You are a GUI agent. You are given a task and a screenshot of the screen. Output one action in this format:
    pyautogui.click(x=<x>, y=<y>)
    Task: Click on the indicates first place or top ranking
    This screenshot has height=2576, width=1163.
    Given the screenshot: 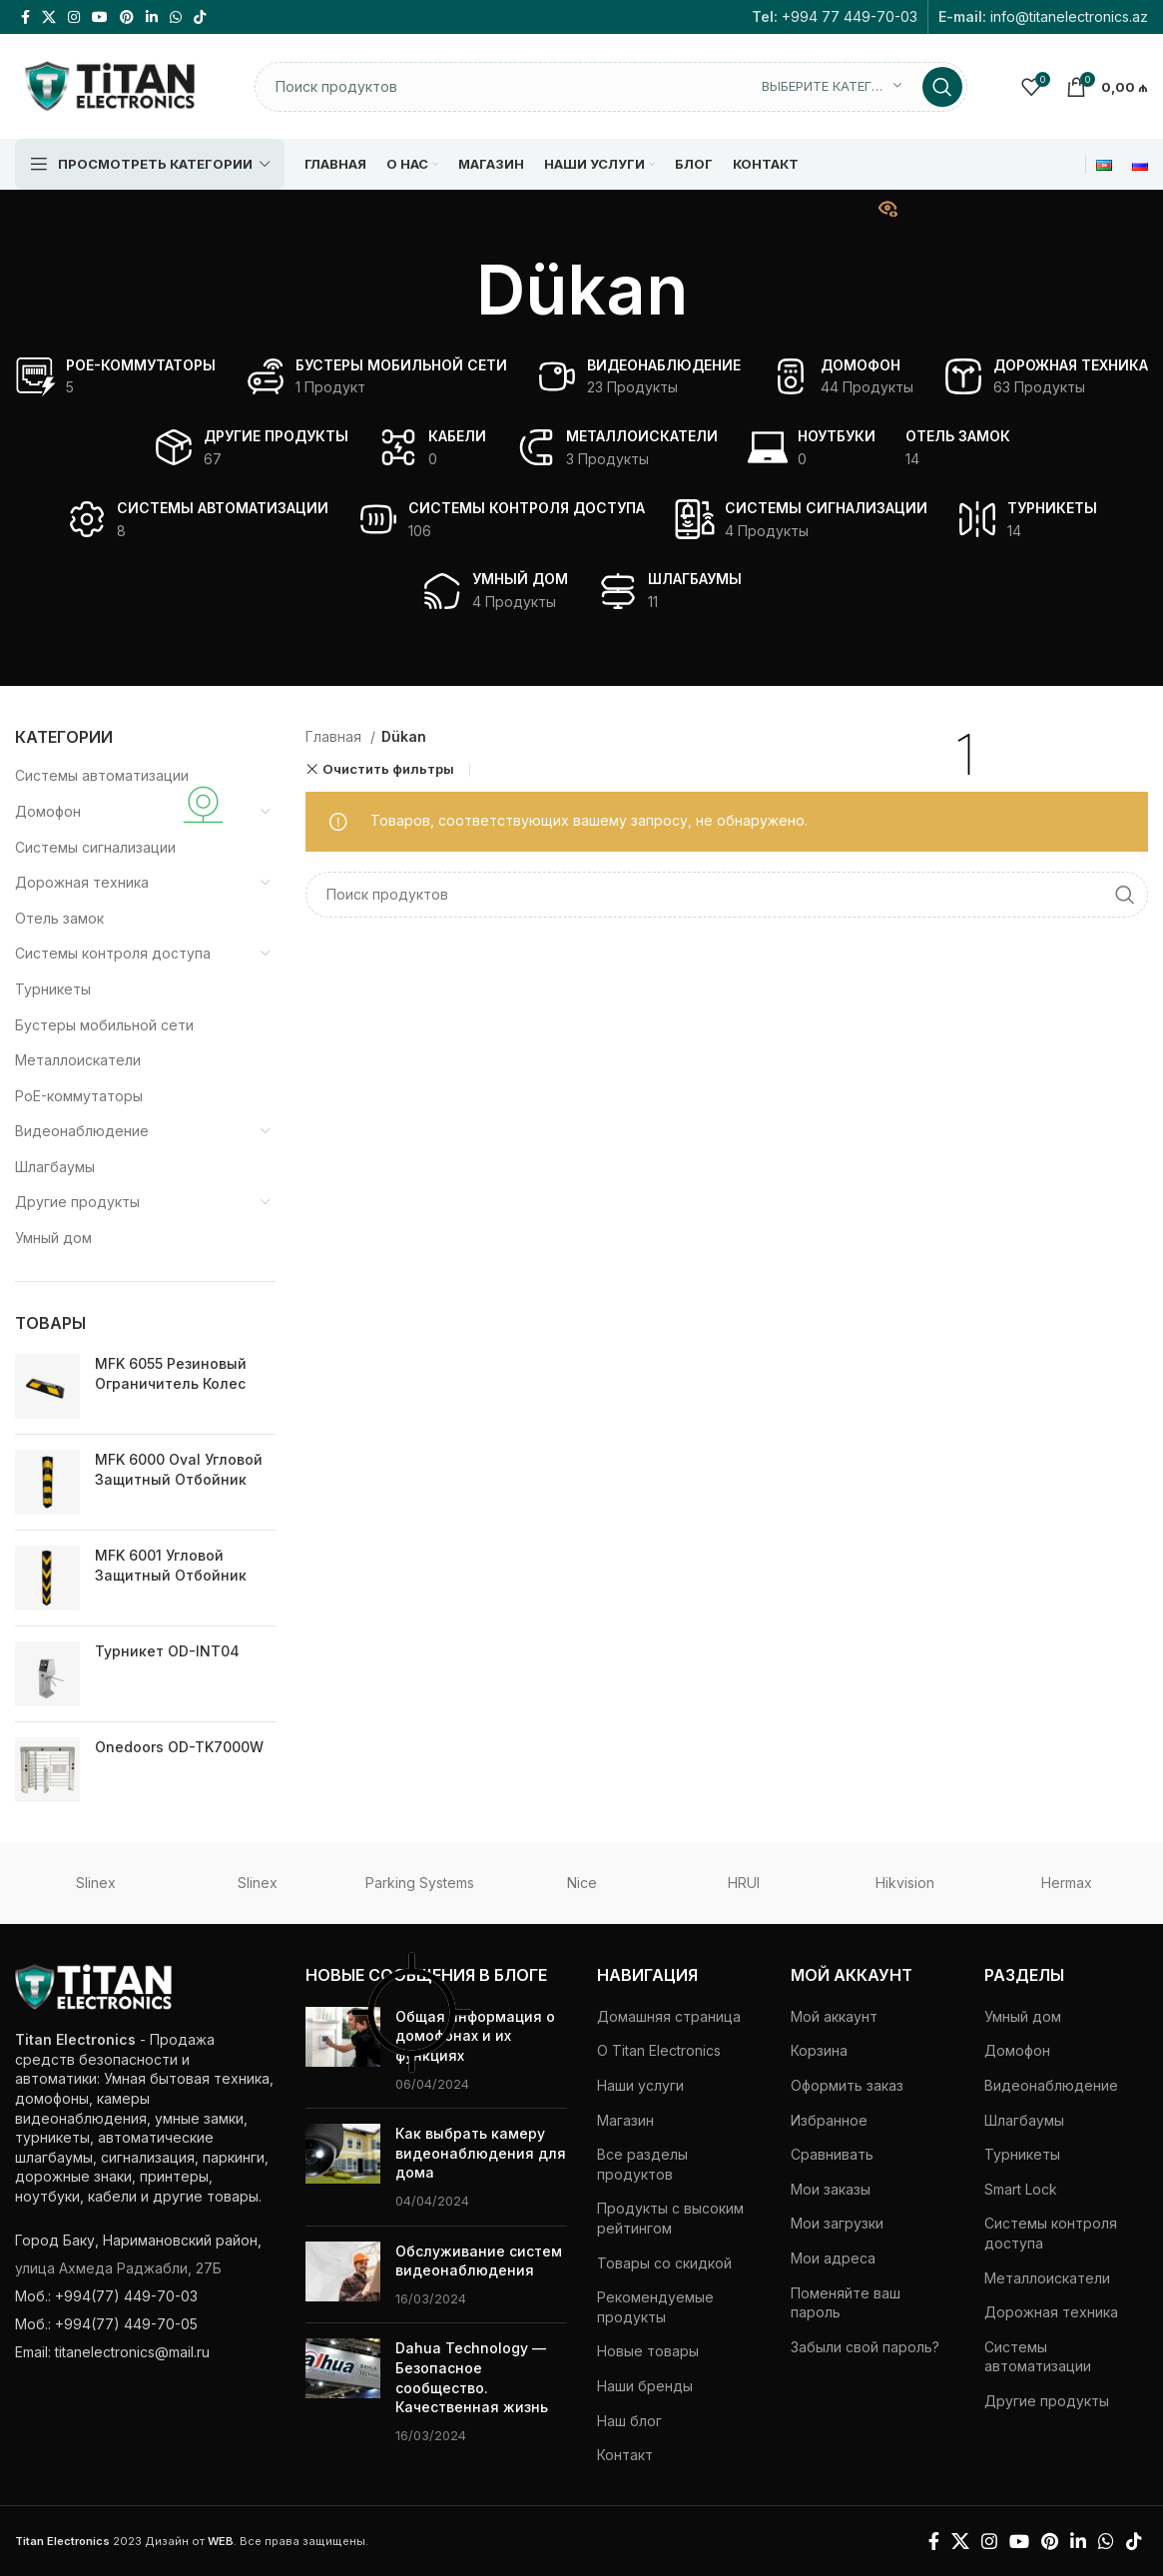 What is the action you would take?
    pyautogui.click(x=966, y=754)
    